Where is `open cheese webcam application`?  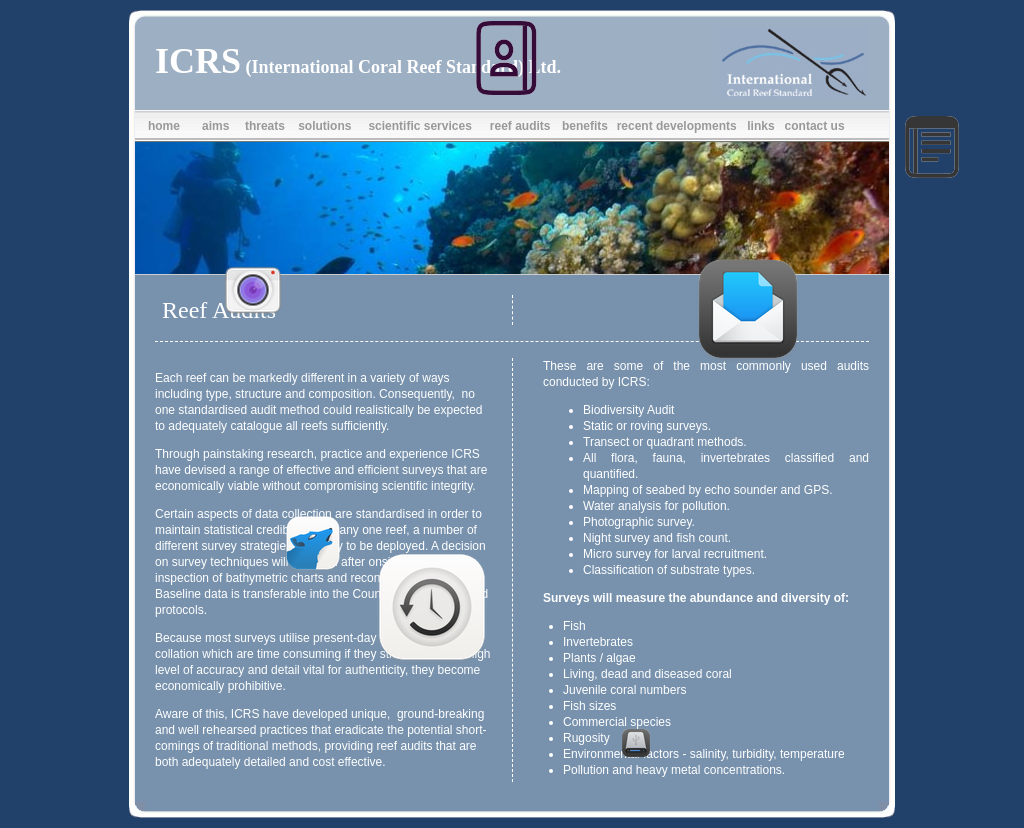
open cheese webcam application is located at coordinates (253, 290).